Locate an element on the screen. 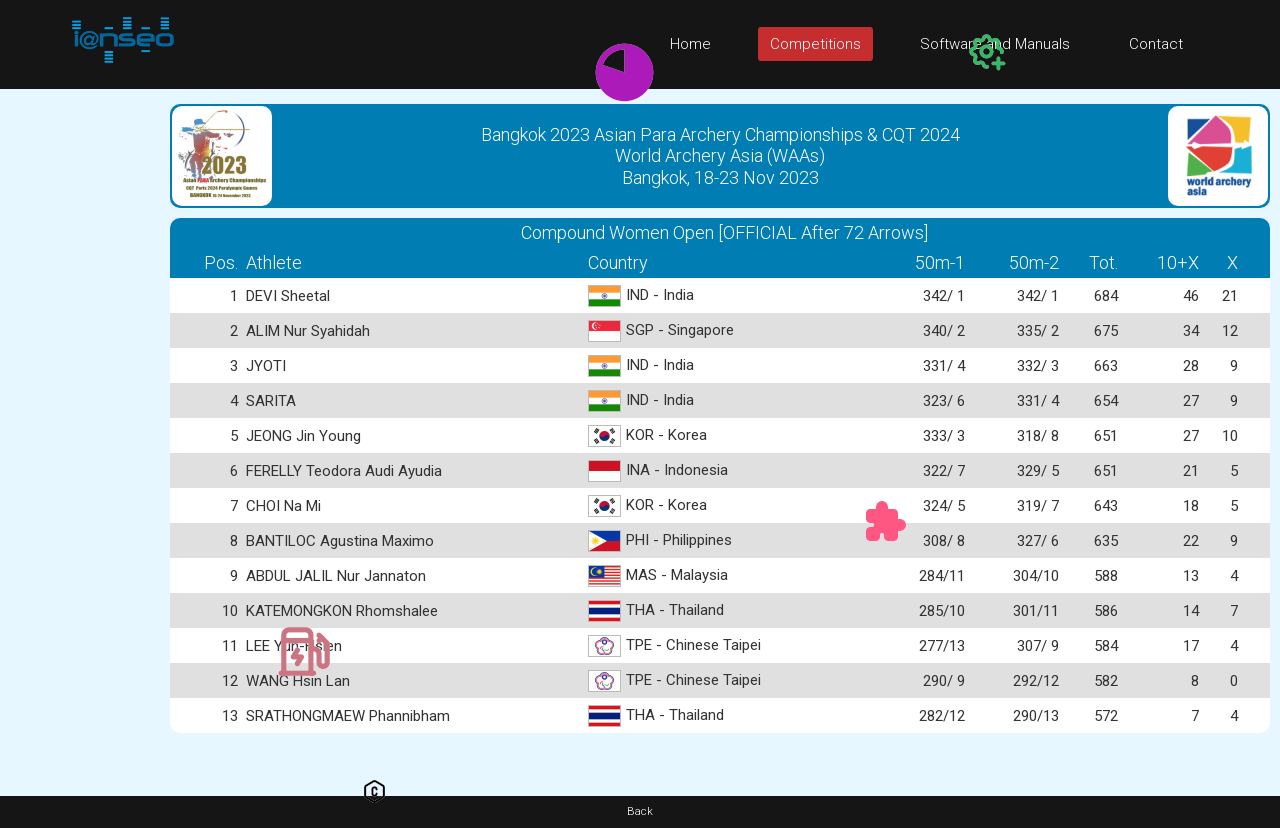  indicates copyright status or protected content is located at coordinates (374, 791).